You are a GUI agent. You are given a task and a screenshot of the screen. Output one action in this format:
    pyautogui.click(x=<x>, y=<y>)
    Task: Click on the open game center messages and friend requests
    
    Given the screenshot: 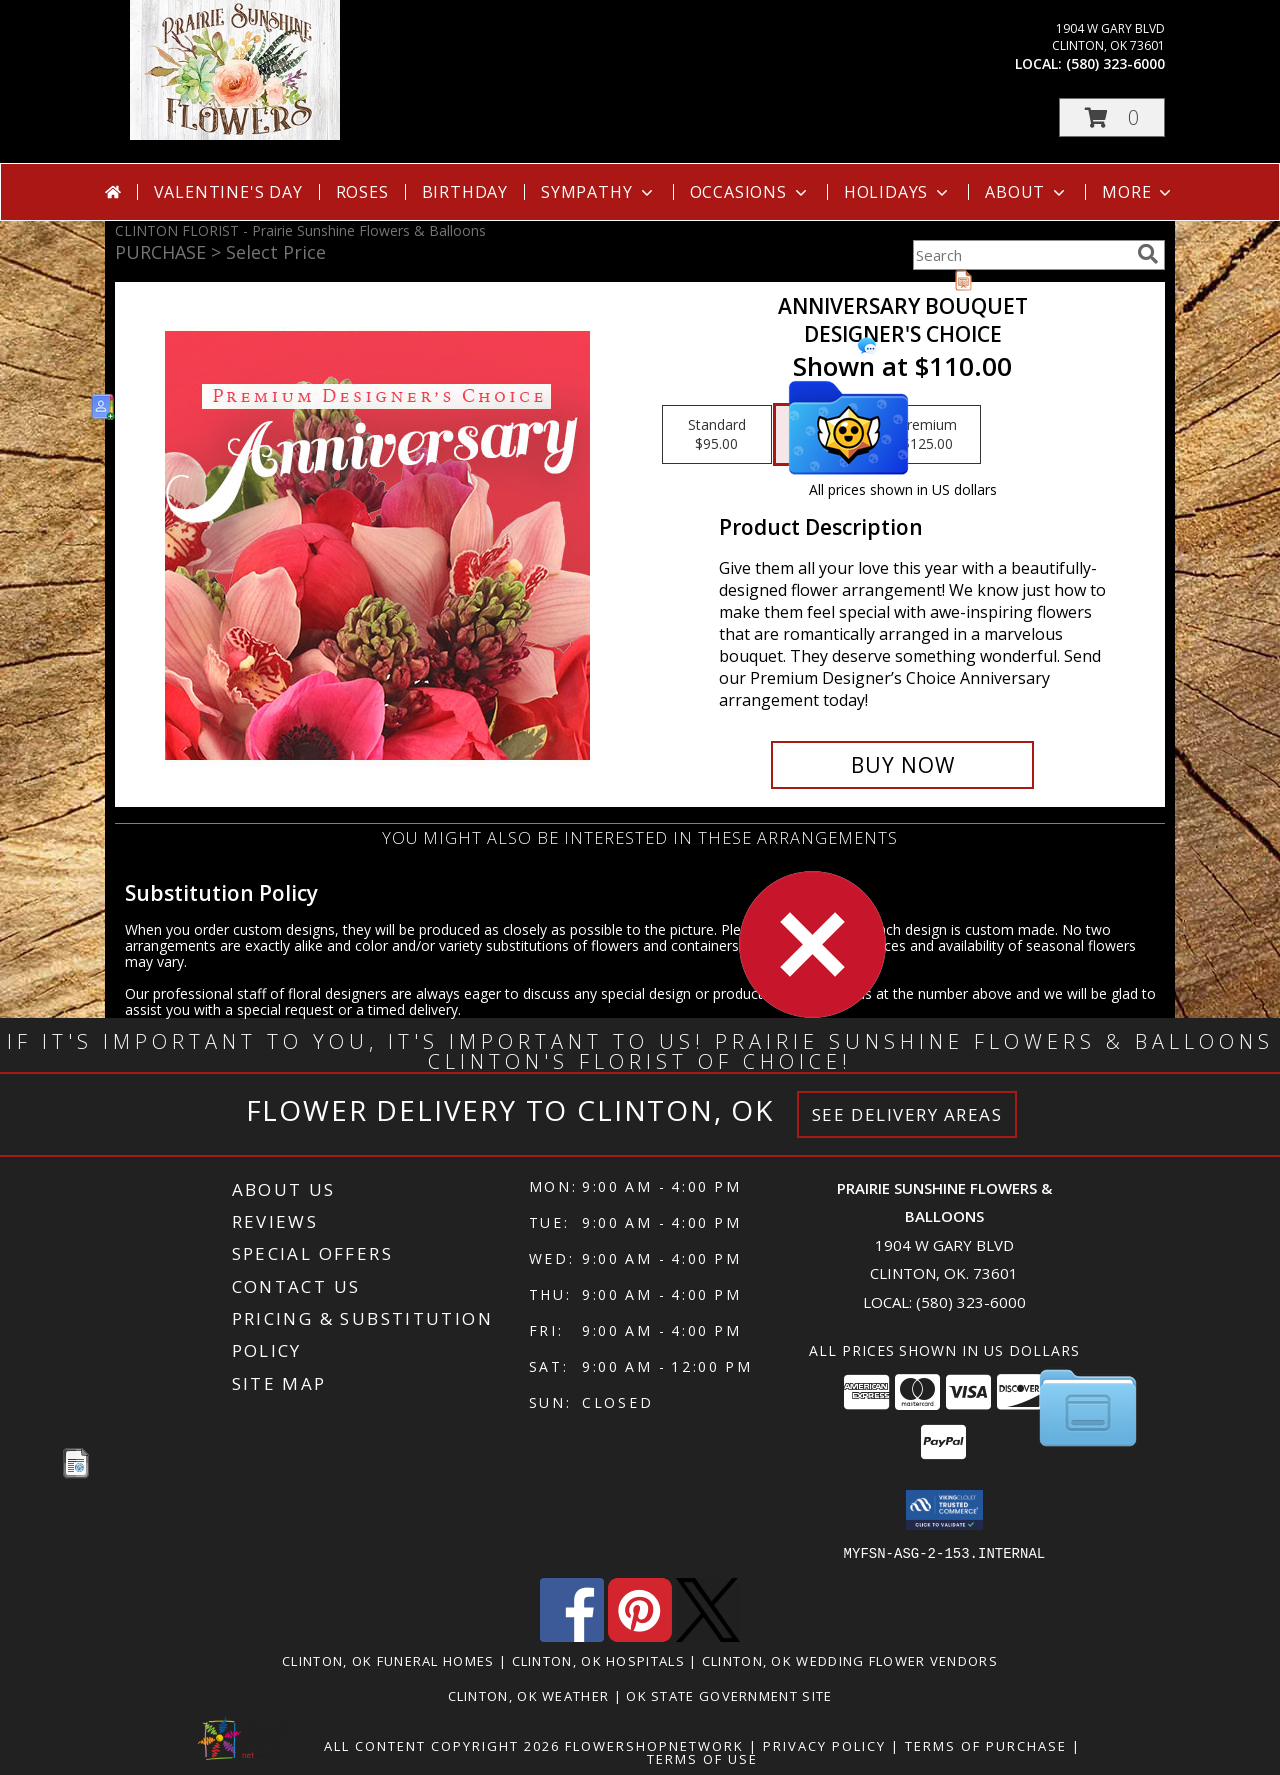 What is the action you would take?
    pyautogui.click(x=867, y=346)
    